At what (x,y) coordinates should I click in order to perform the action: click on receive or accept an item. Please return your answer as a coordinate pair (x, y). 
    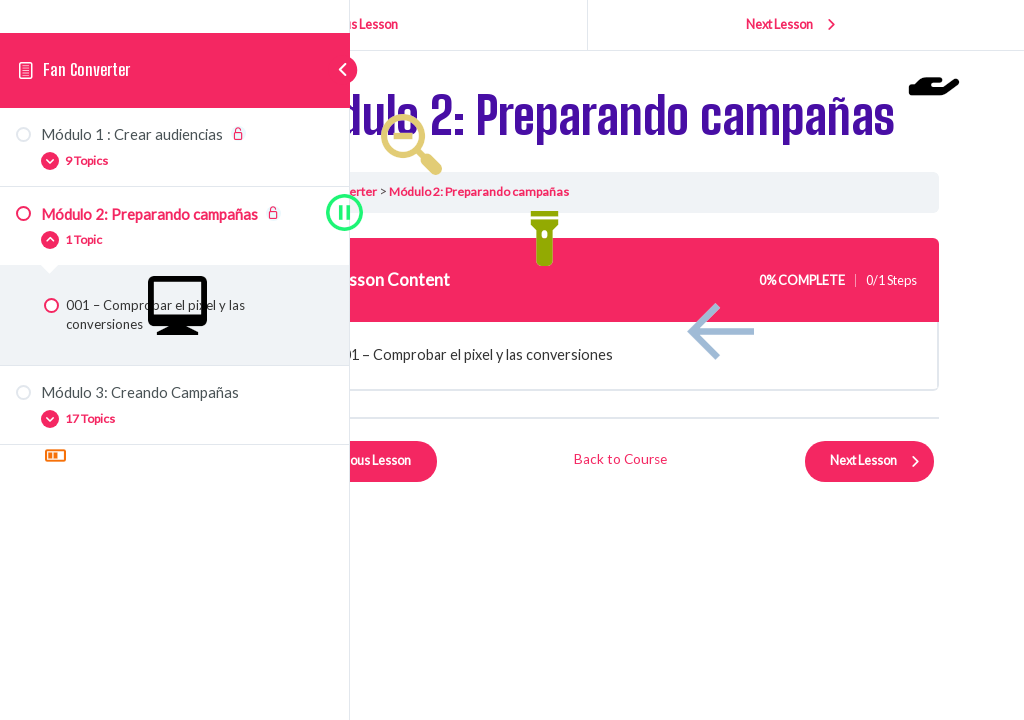
    Looking at the image, I should click on (934, 73).